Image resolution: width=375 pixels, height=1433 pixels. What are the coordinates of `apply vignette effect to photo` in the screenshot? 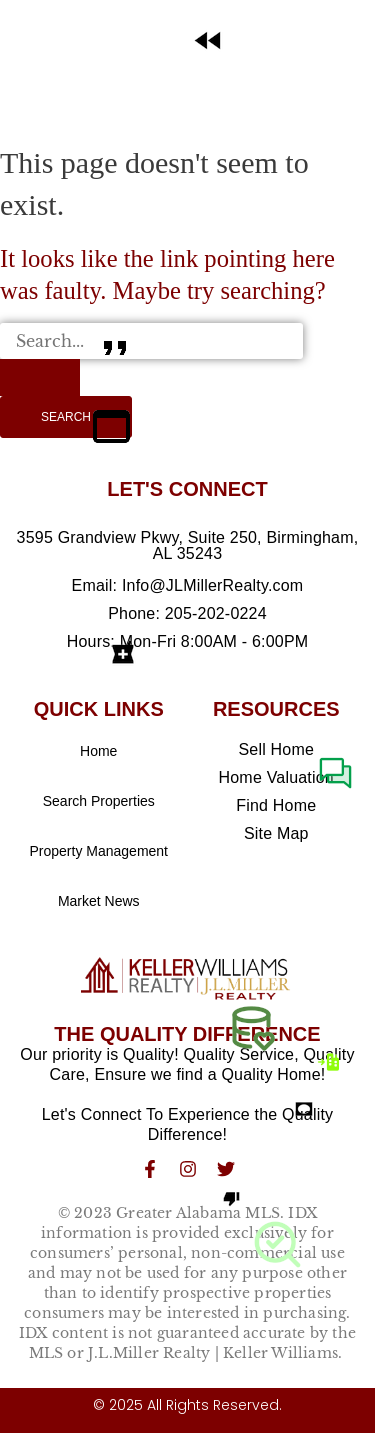 It's located at (304, 1109).